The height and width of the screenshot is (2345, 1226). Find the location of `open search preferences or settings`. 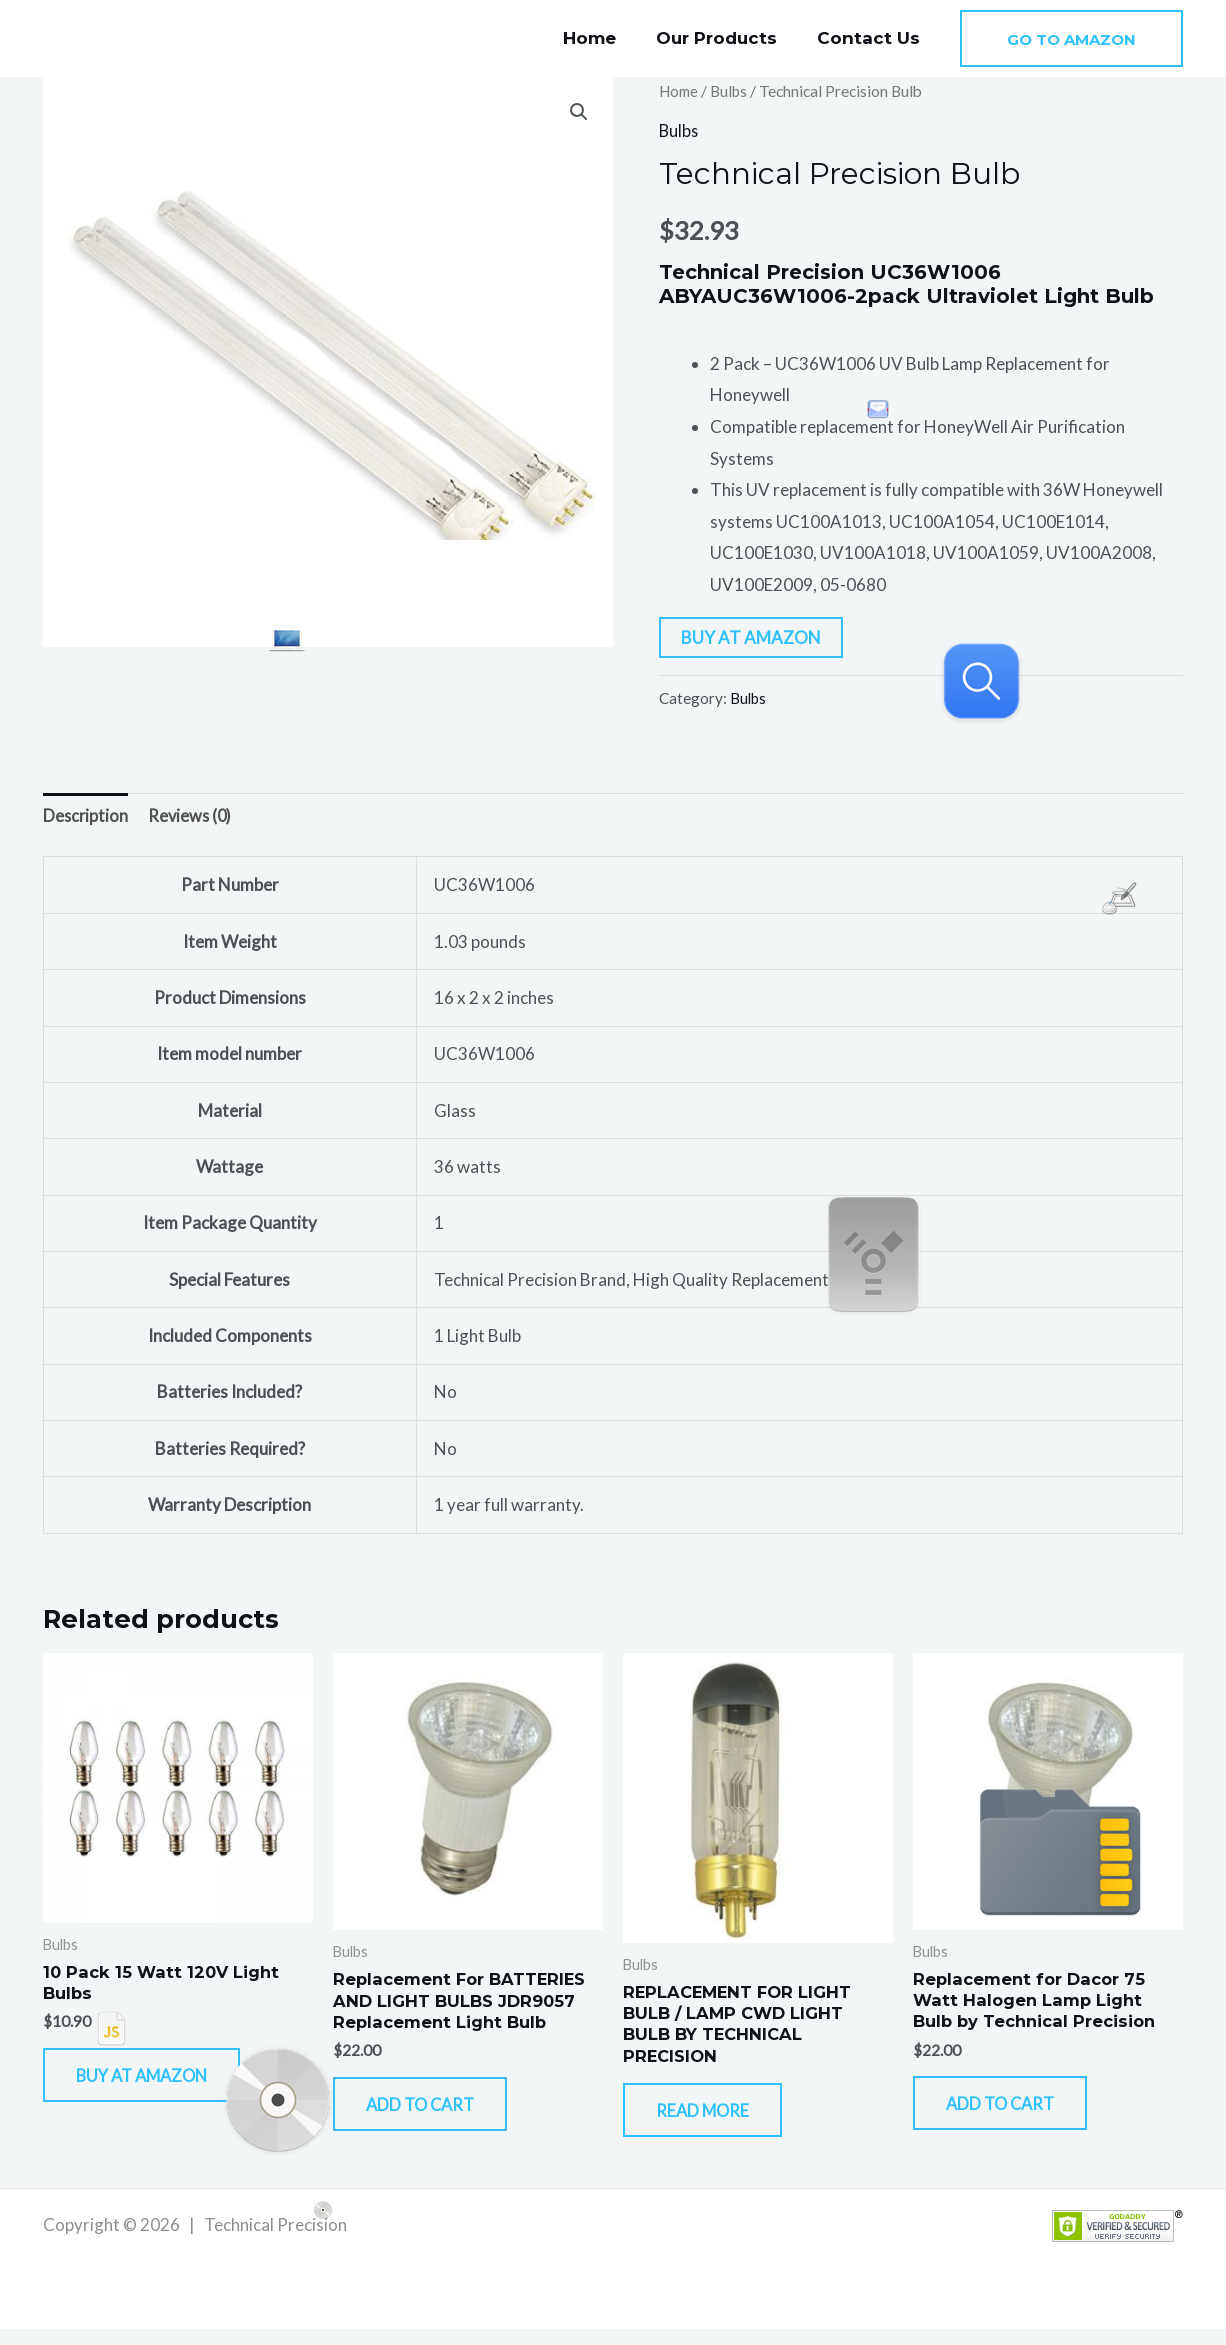

open search preferences or settings is located at coordinates (981, 682).